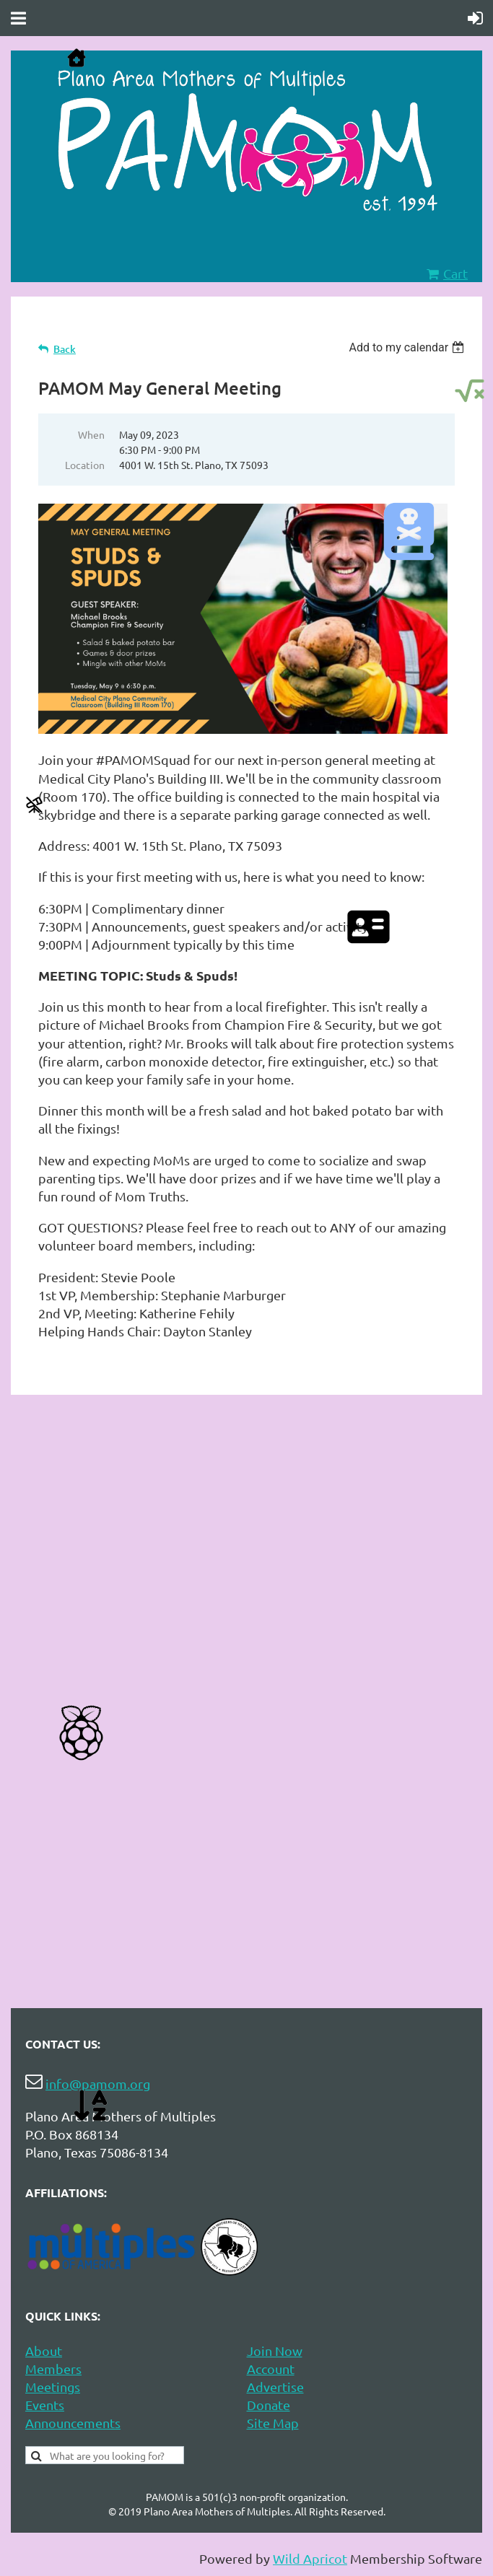 Image resolution: width=493 pixels, height=2576 pixels. What do you see at coordinates (409, 531) in the screenshot?
I see `access dark mode or spooky theme settings` at bounding box center [409, 531].